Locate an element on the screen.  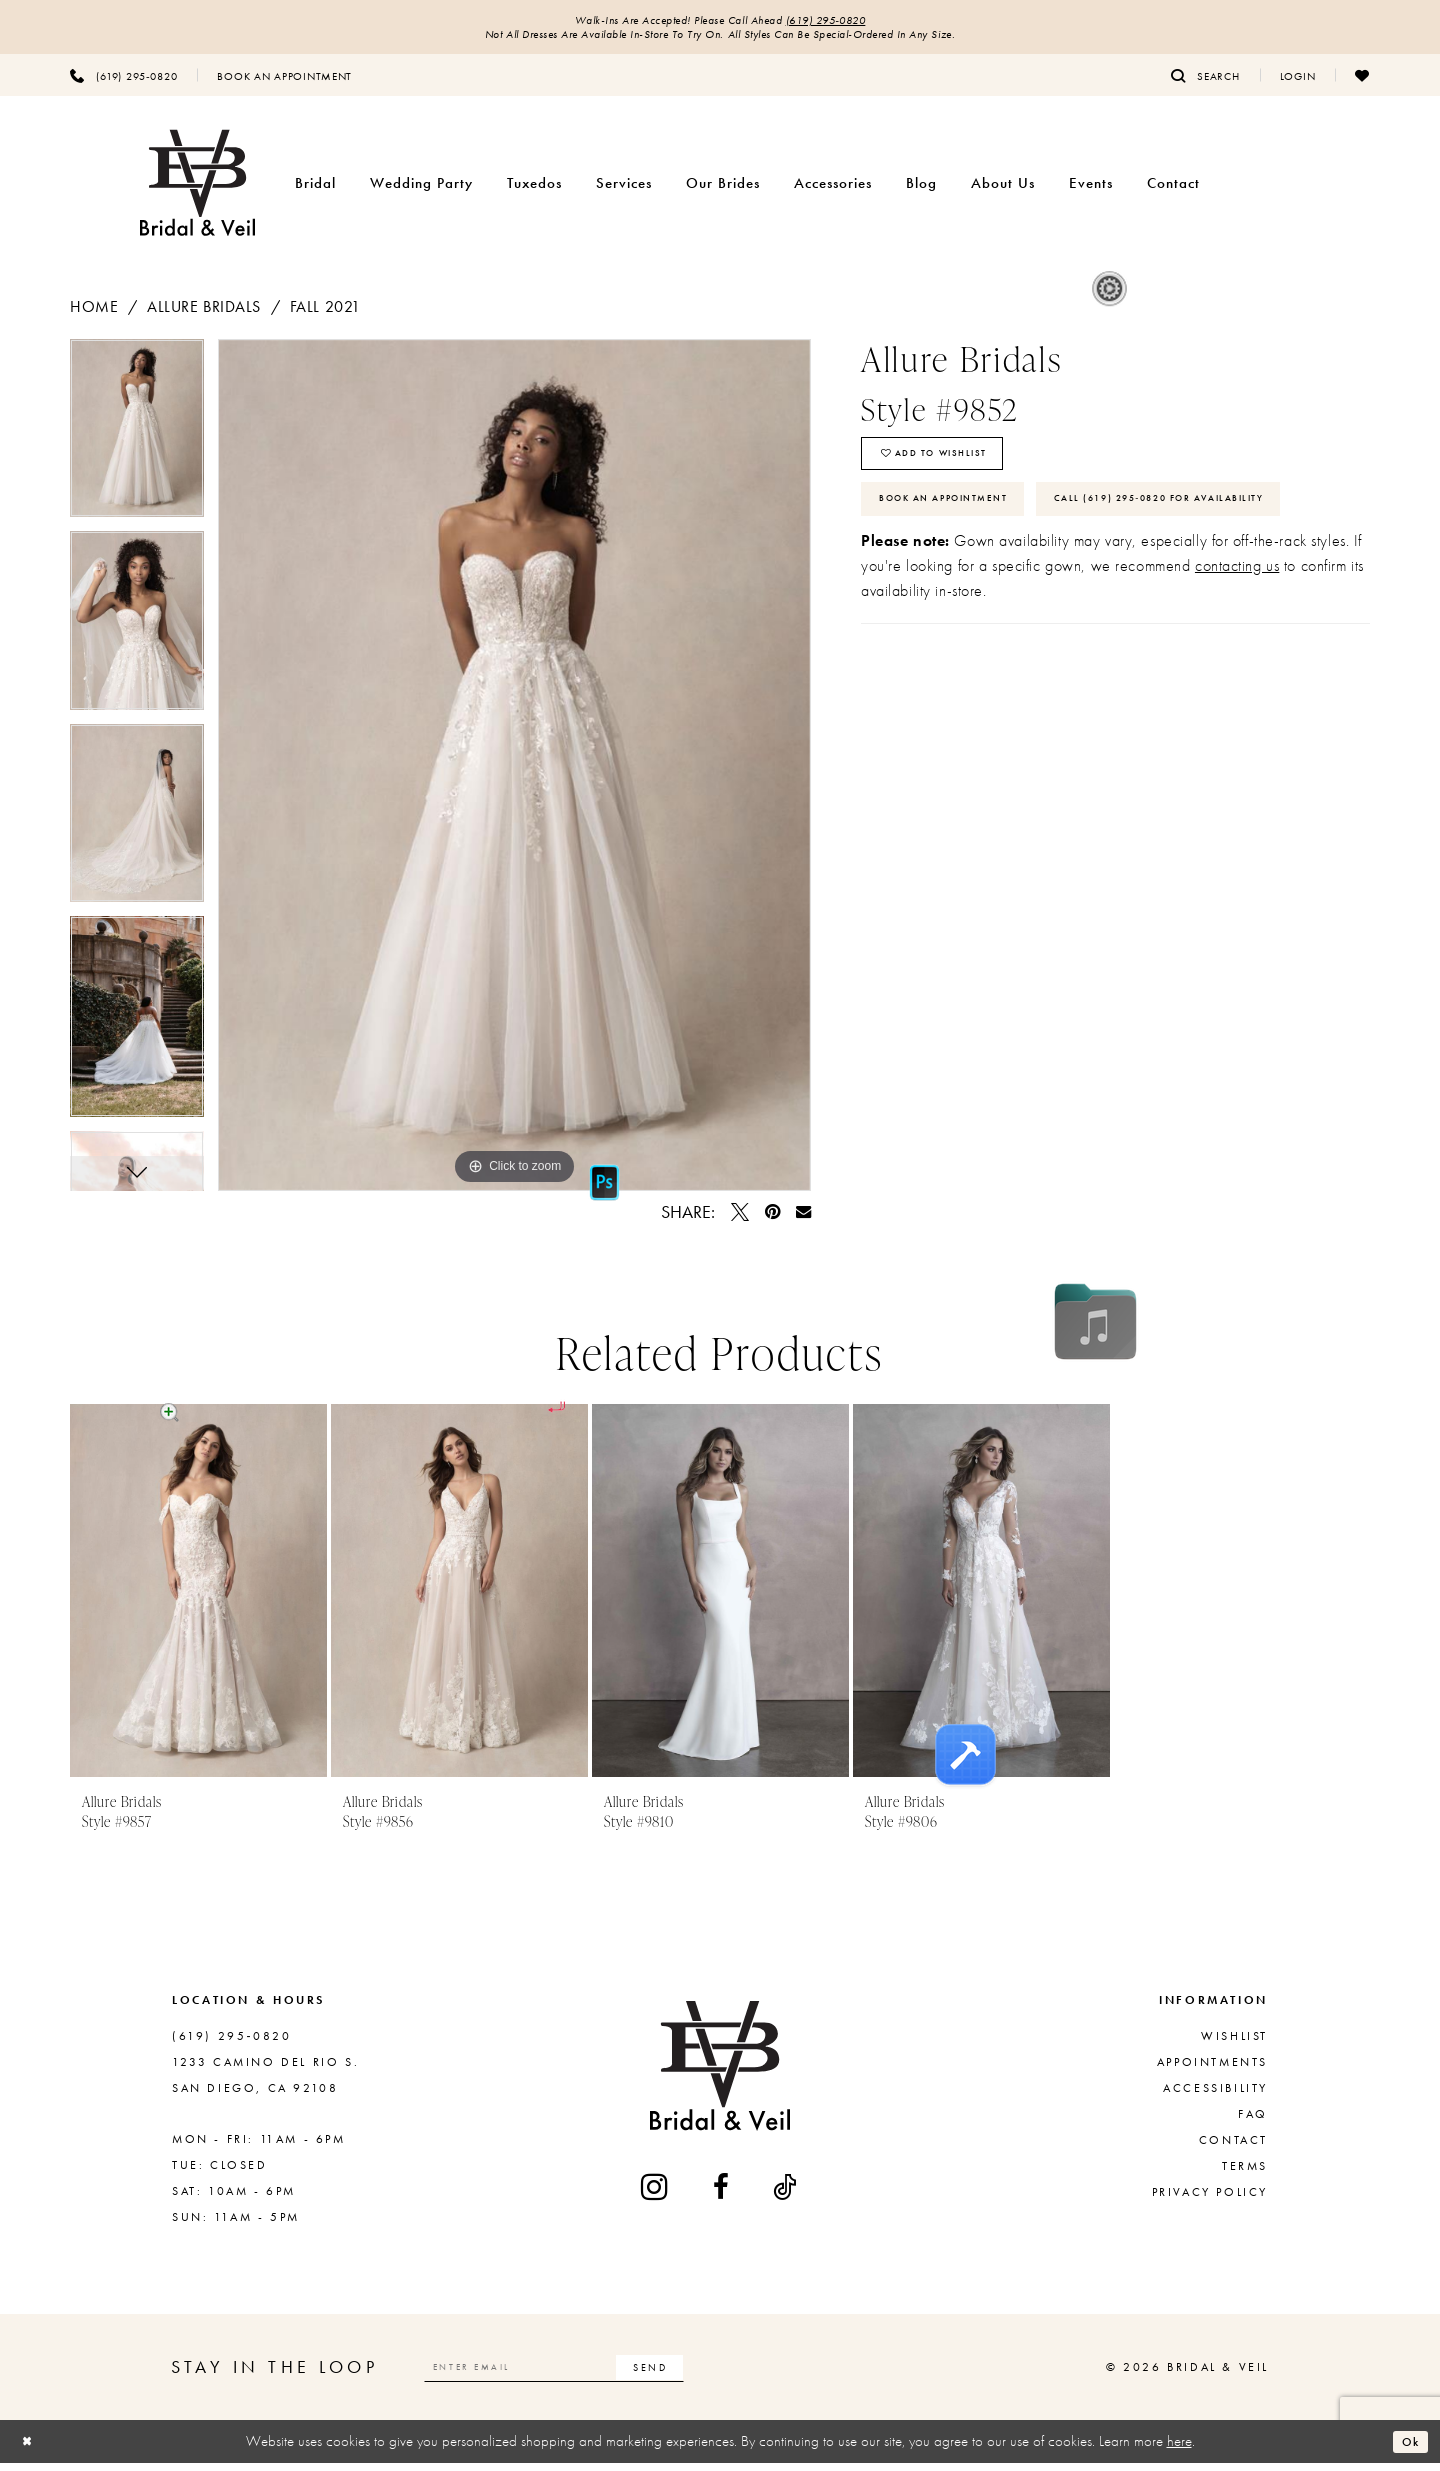
zoom in on the current view is located at coordinates (169, 1412).